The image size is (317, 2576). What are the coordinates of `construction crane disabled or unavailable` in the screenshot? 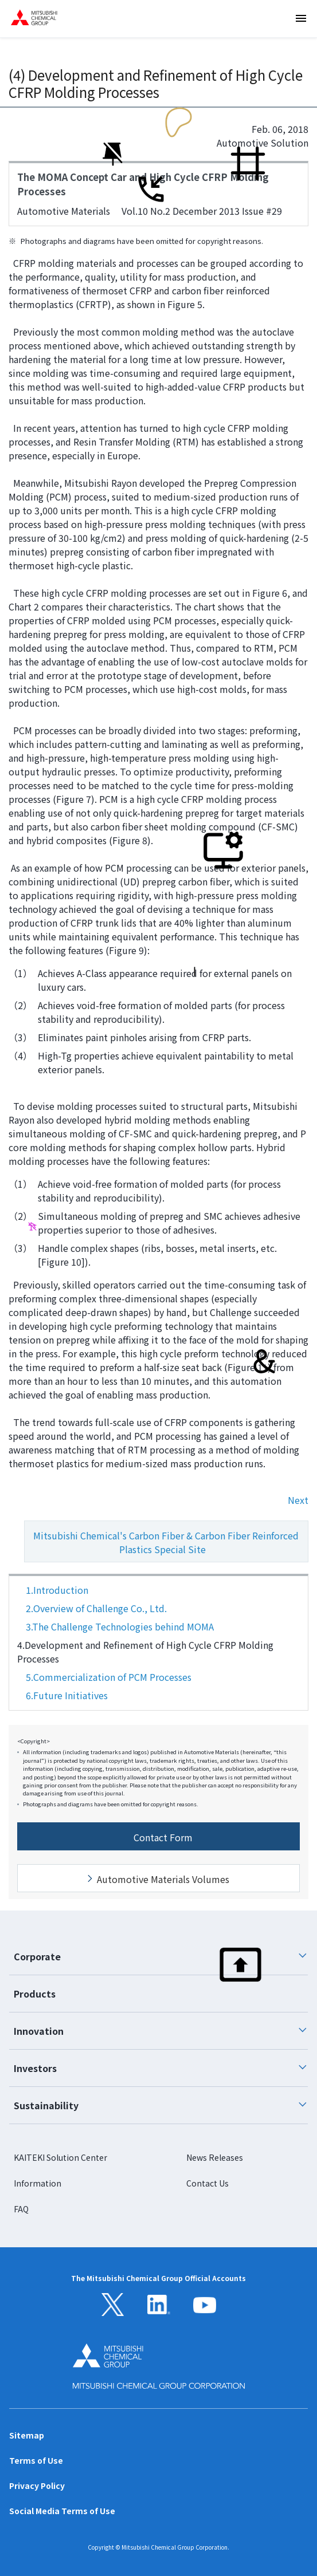 It's located at (32, 1226).